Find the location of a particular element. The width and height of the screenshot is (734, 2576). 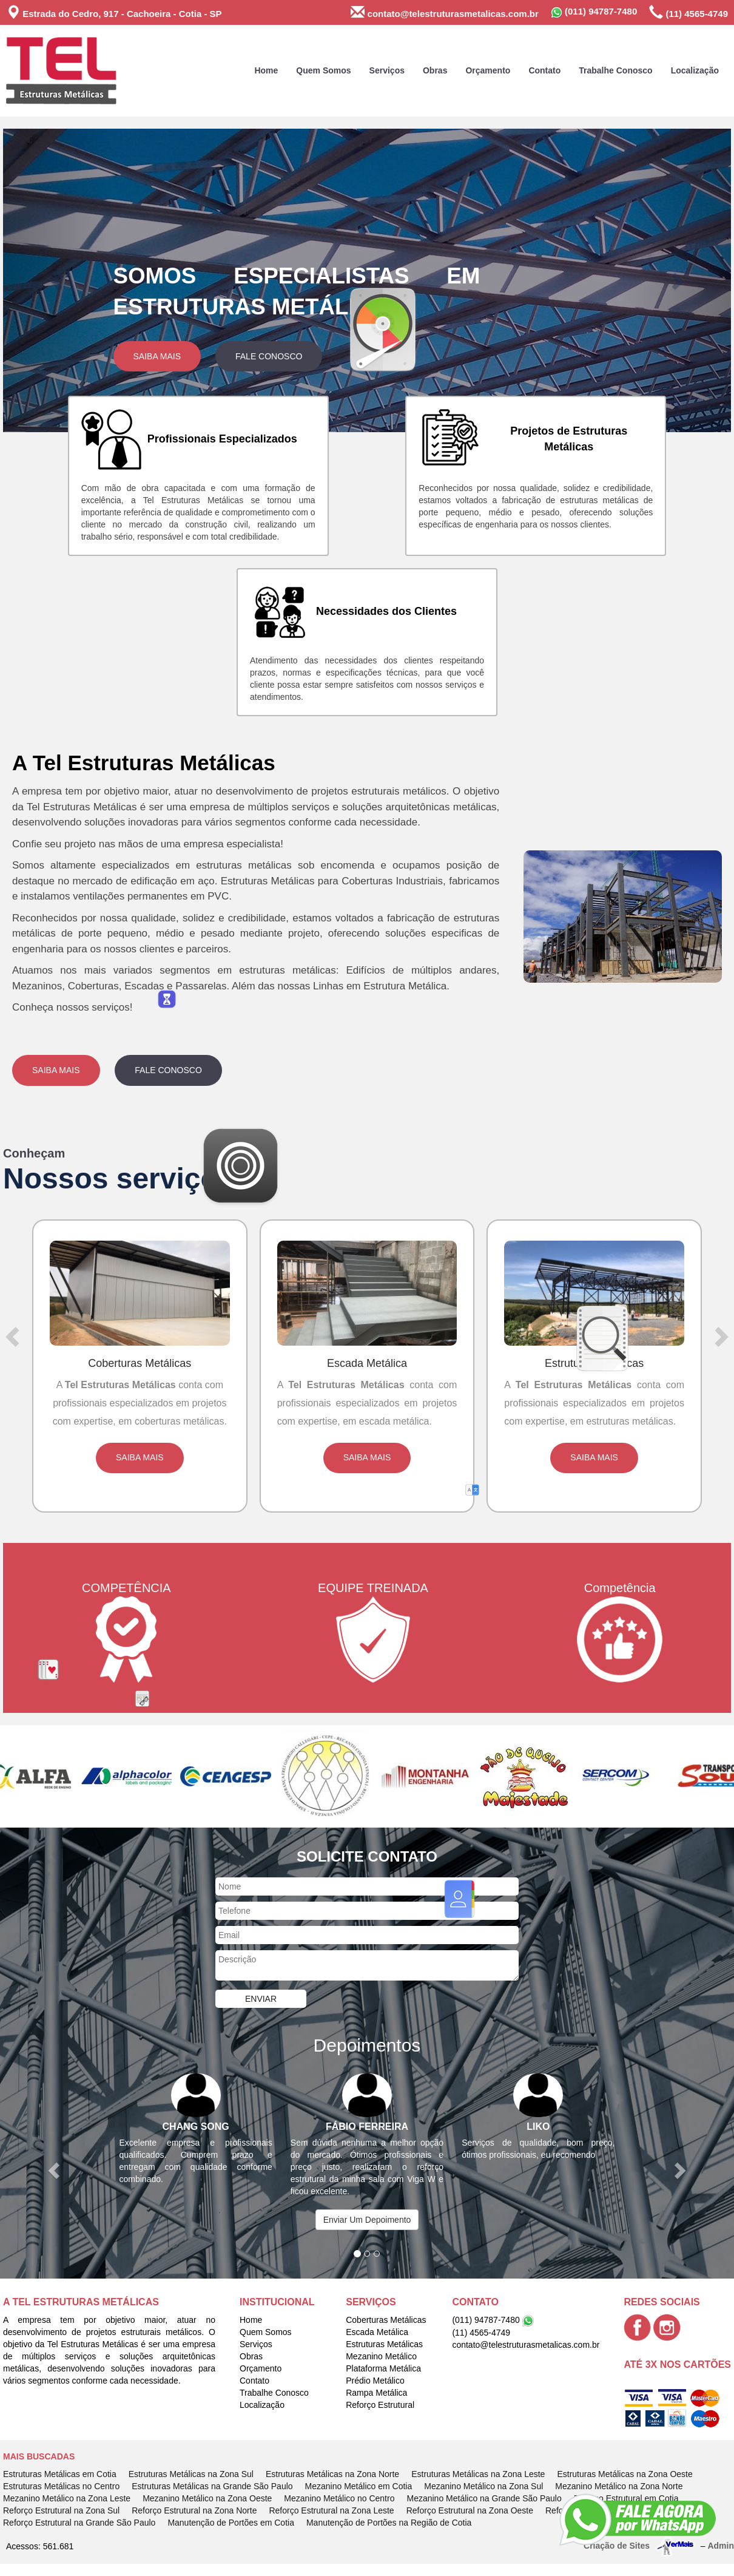

open Screen Time settings is located at coordinates (167, 999).